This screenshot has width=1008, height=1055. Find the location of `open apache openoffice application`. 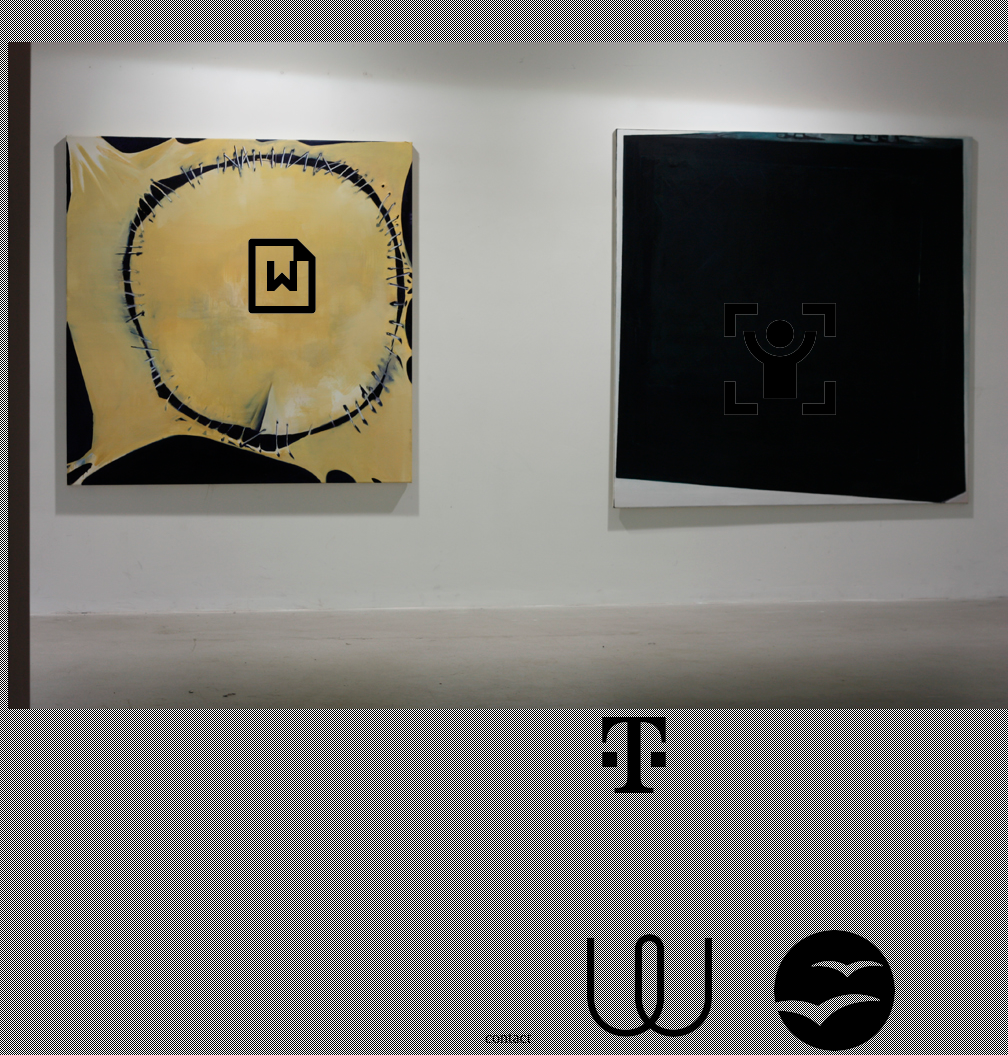

open apache openoffice application is located at coordinates (834, 990).